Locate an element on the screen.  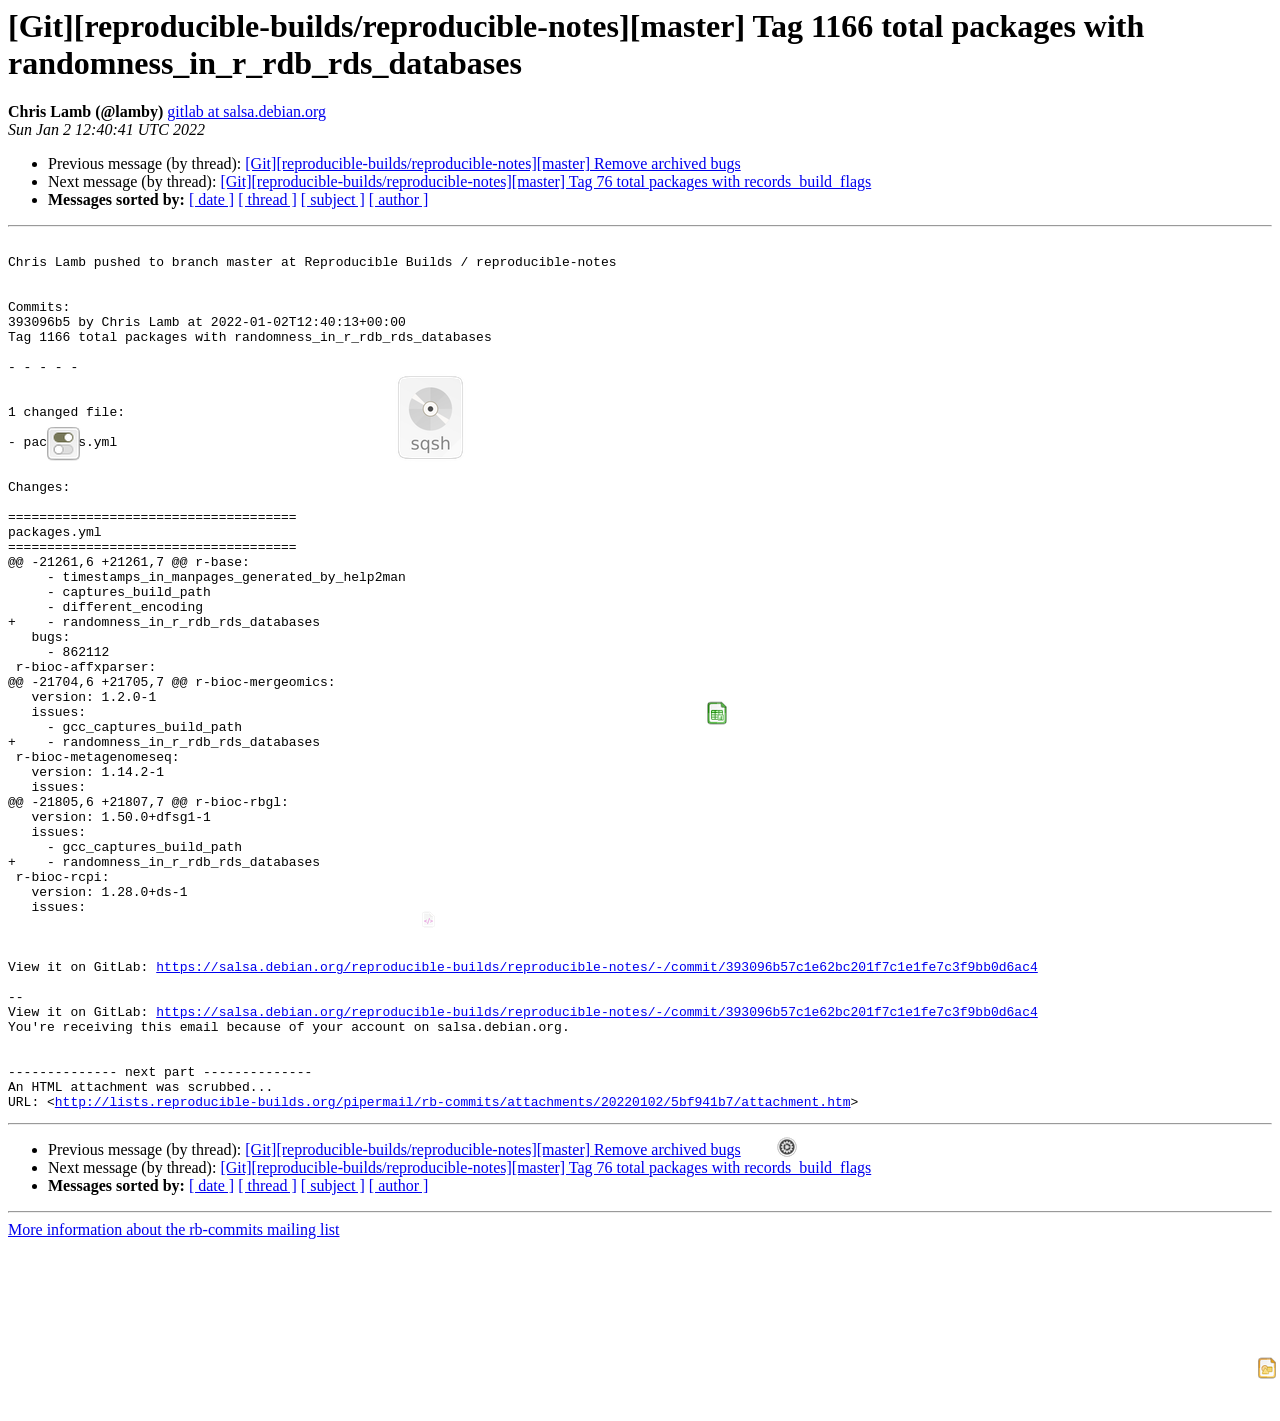
an xml file type indicator is located at coordinates (428, 919).